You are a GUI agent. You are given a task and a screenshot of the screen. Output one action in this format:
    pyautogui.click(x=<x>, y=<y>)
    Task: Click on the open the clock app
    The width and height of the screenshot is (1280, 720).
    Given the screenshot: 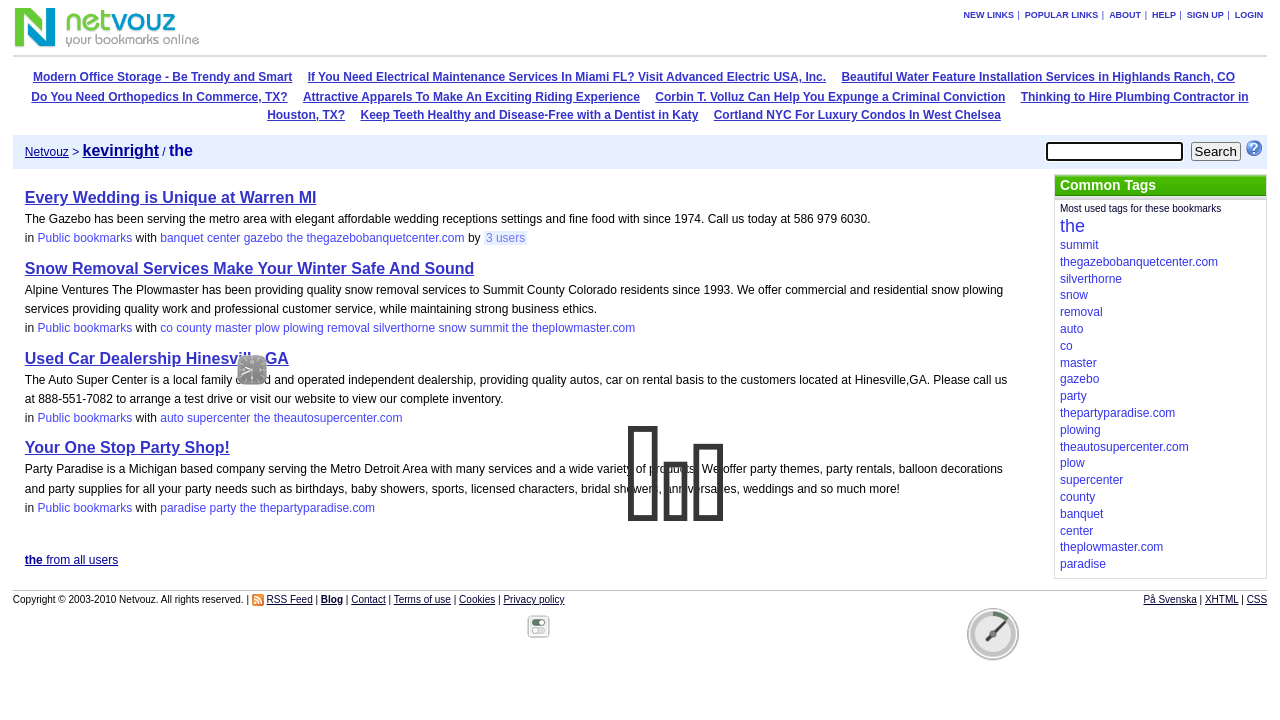 What is the action you would take?
    pyautogui.click(x=252, y=370)
    